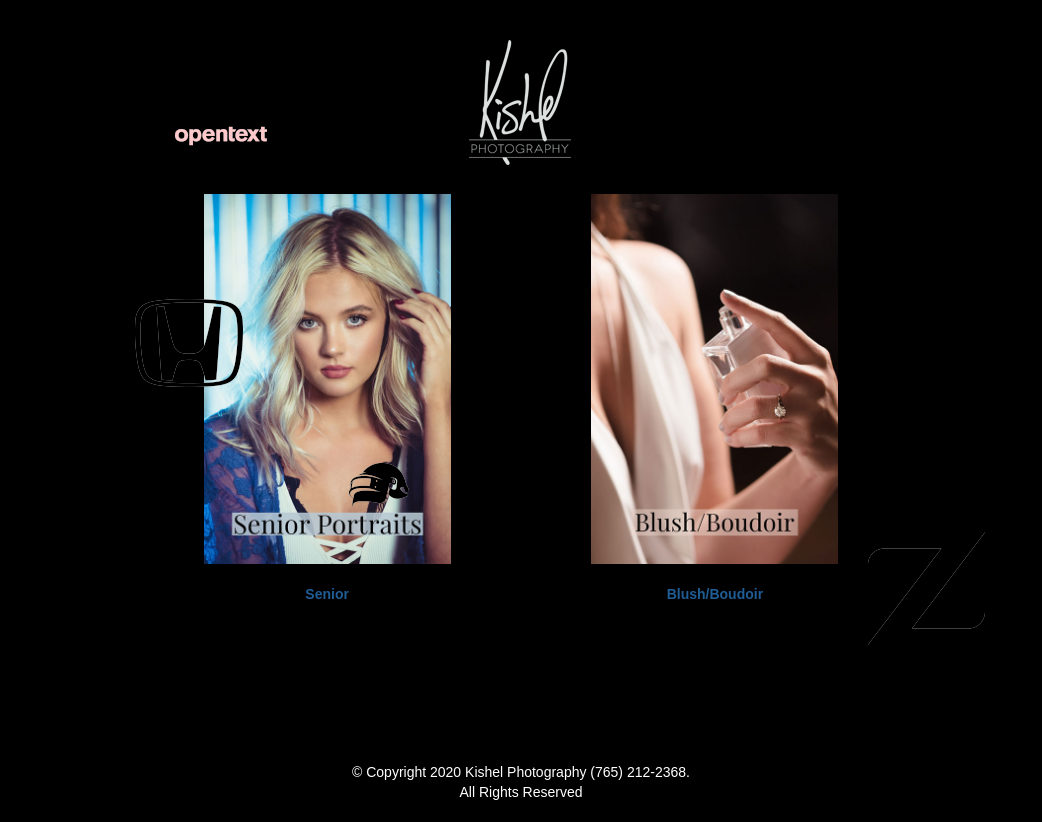 This screenshot has width=1042, height=822. I want to click on launch PUBG (PlayerUnknown's Battlegrounds) game, so click(379, 485).